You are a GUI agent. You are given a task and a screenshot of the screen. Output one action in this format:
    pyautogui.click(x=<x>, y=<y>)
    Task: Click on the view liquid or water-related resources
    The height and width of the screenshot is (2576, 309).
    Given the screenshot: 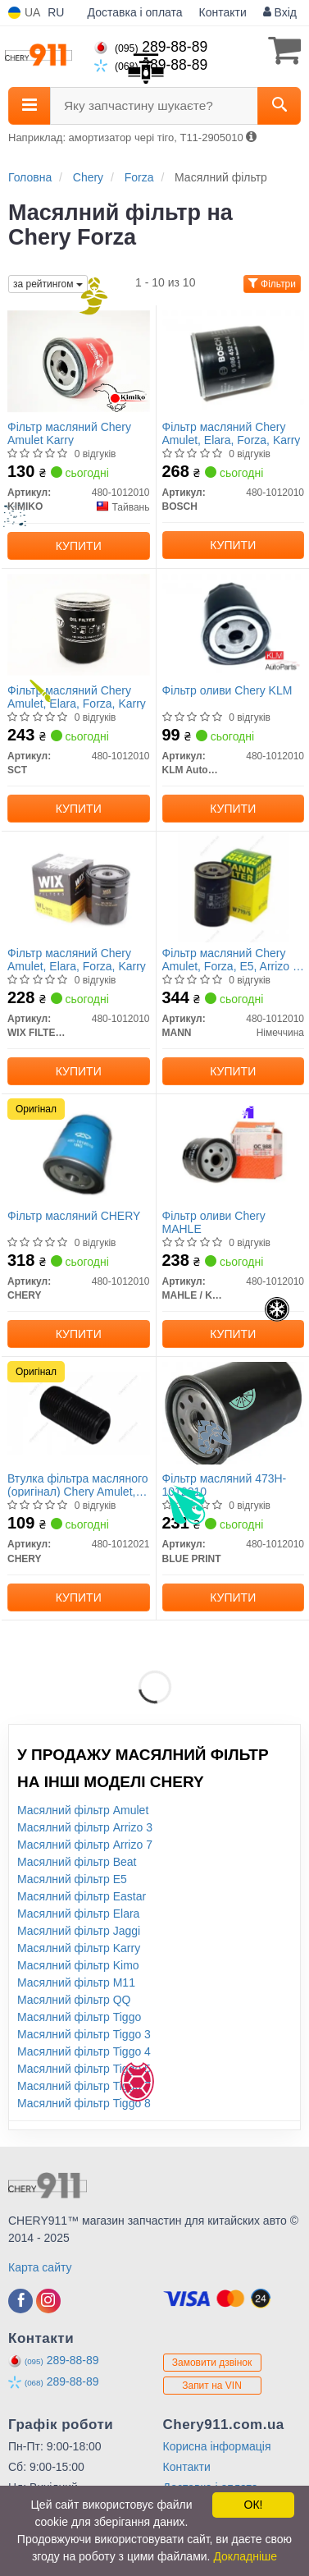 What is the action you would take?
    pyautogui.click(x=185, y=1504)
    